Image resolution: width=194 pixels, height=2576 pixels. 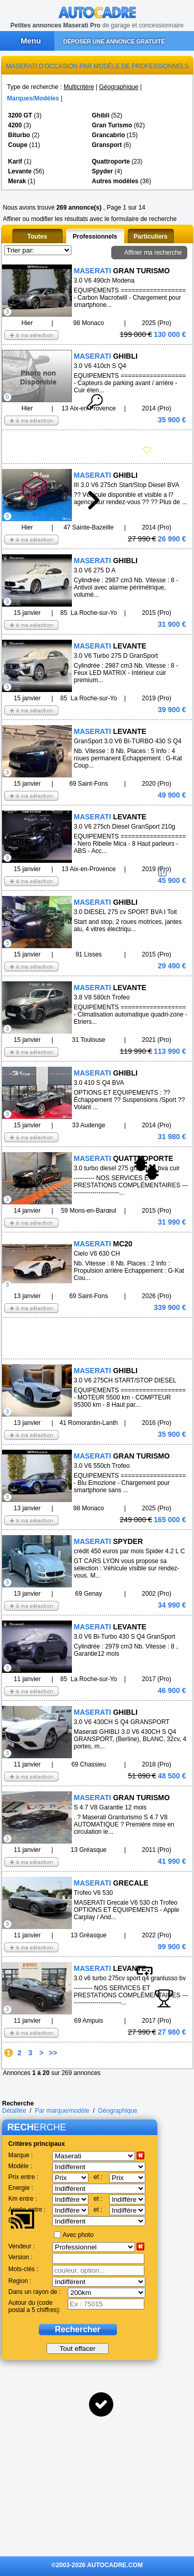 I want to click on remove from favorites, so click(x=147, y=450).